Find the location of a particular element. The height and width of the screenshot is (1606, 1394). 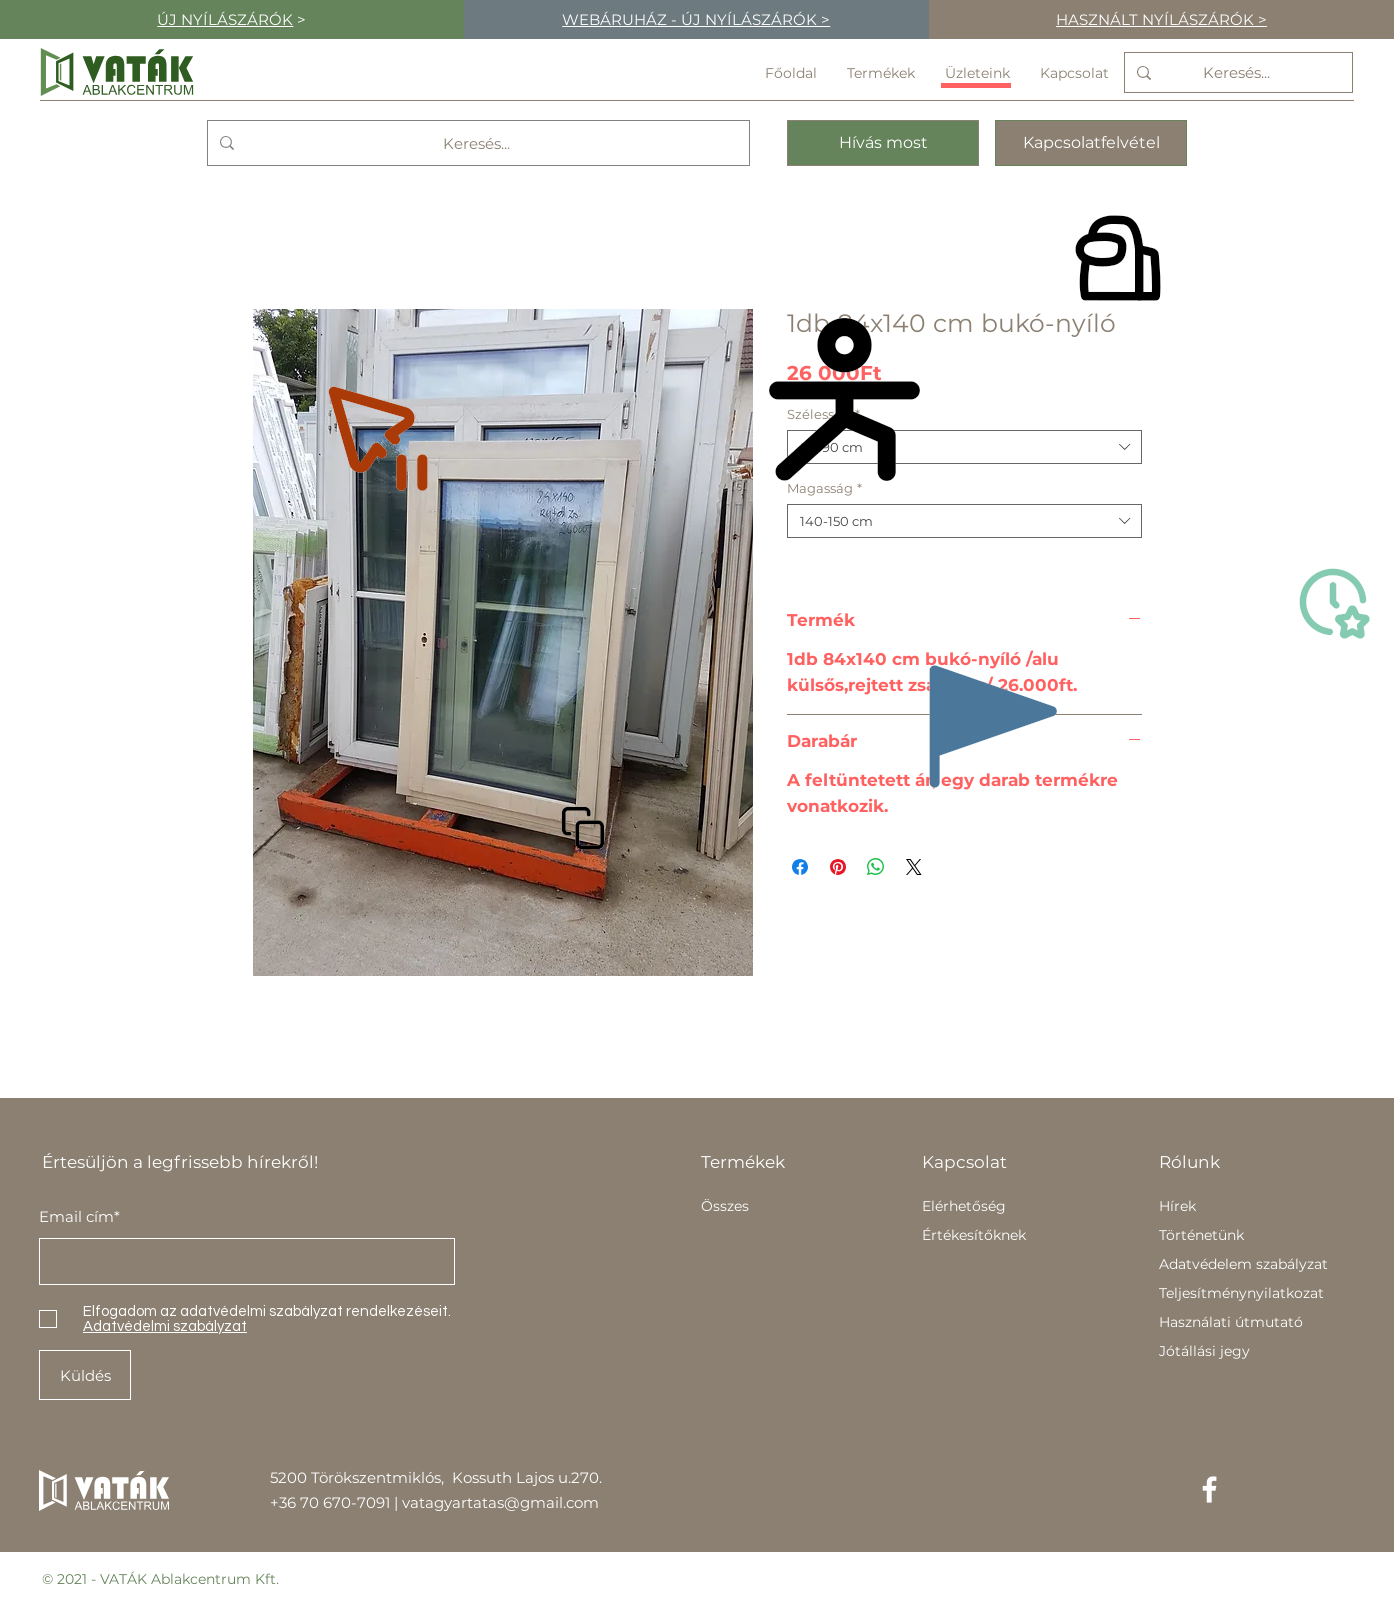

add event to favorites is located at coordinates (1333, 602).